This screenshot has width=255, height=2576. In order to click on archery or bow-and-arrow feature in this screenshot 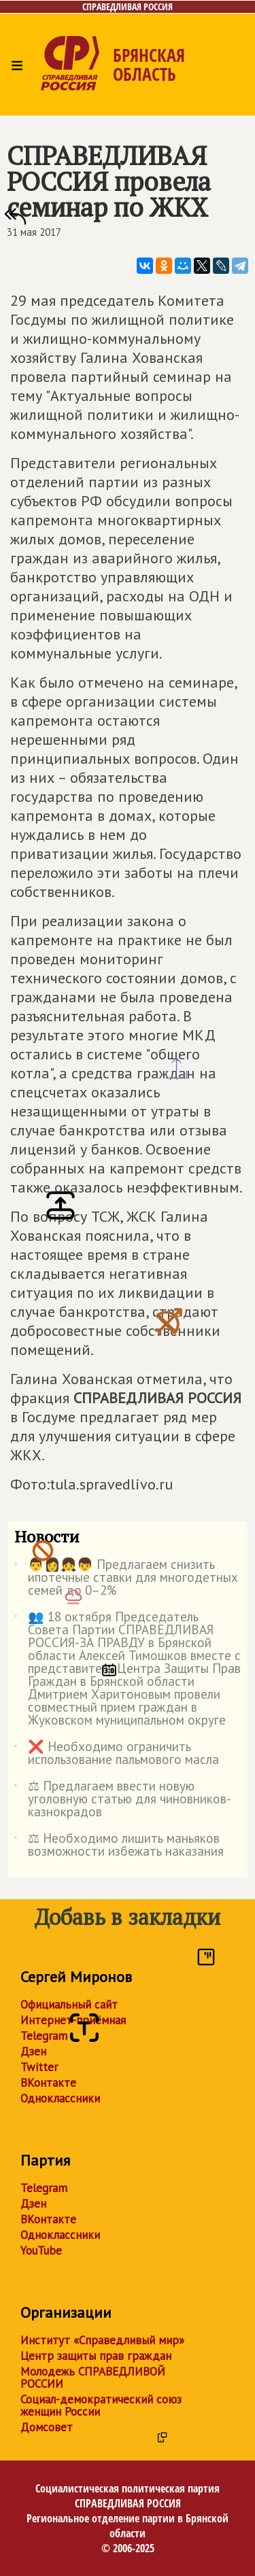, I will do `click(168, 1322)`.